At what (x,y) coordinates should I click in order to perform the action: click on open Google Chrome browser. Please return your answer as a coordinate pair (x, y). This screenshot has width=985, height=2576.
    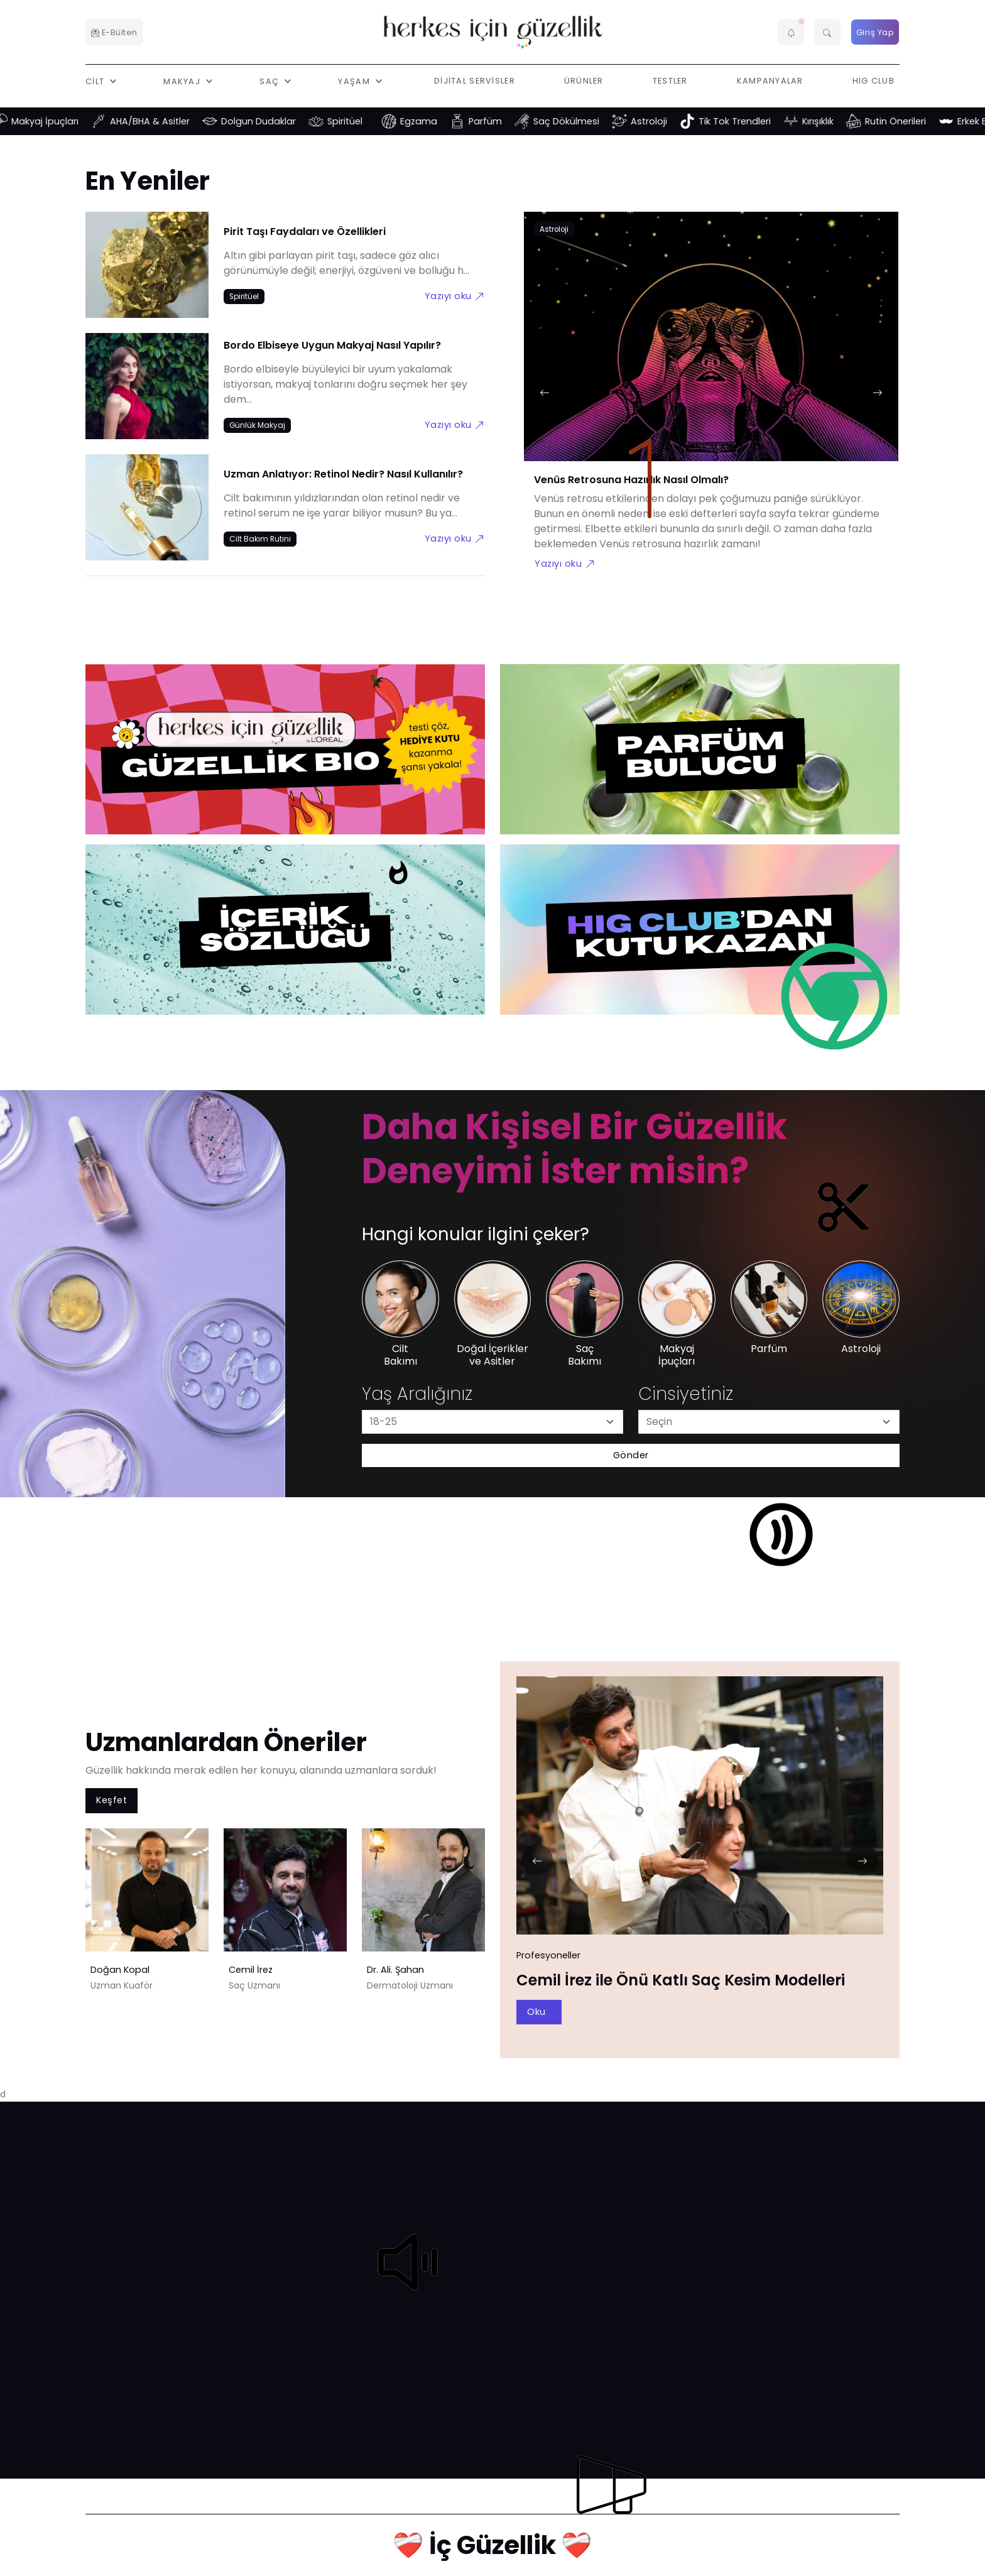
    Looking at the image, I should click on (834, 996).